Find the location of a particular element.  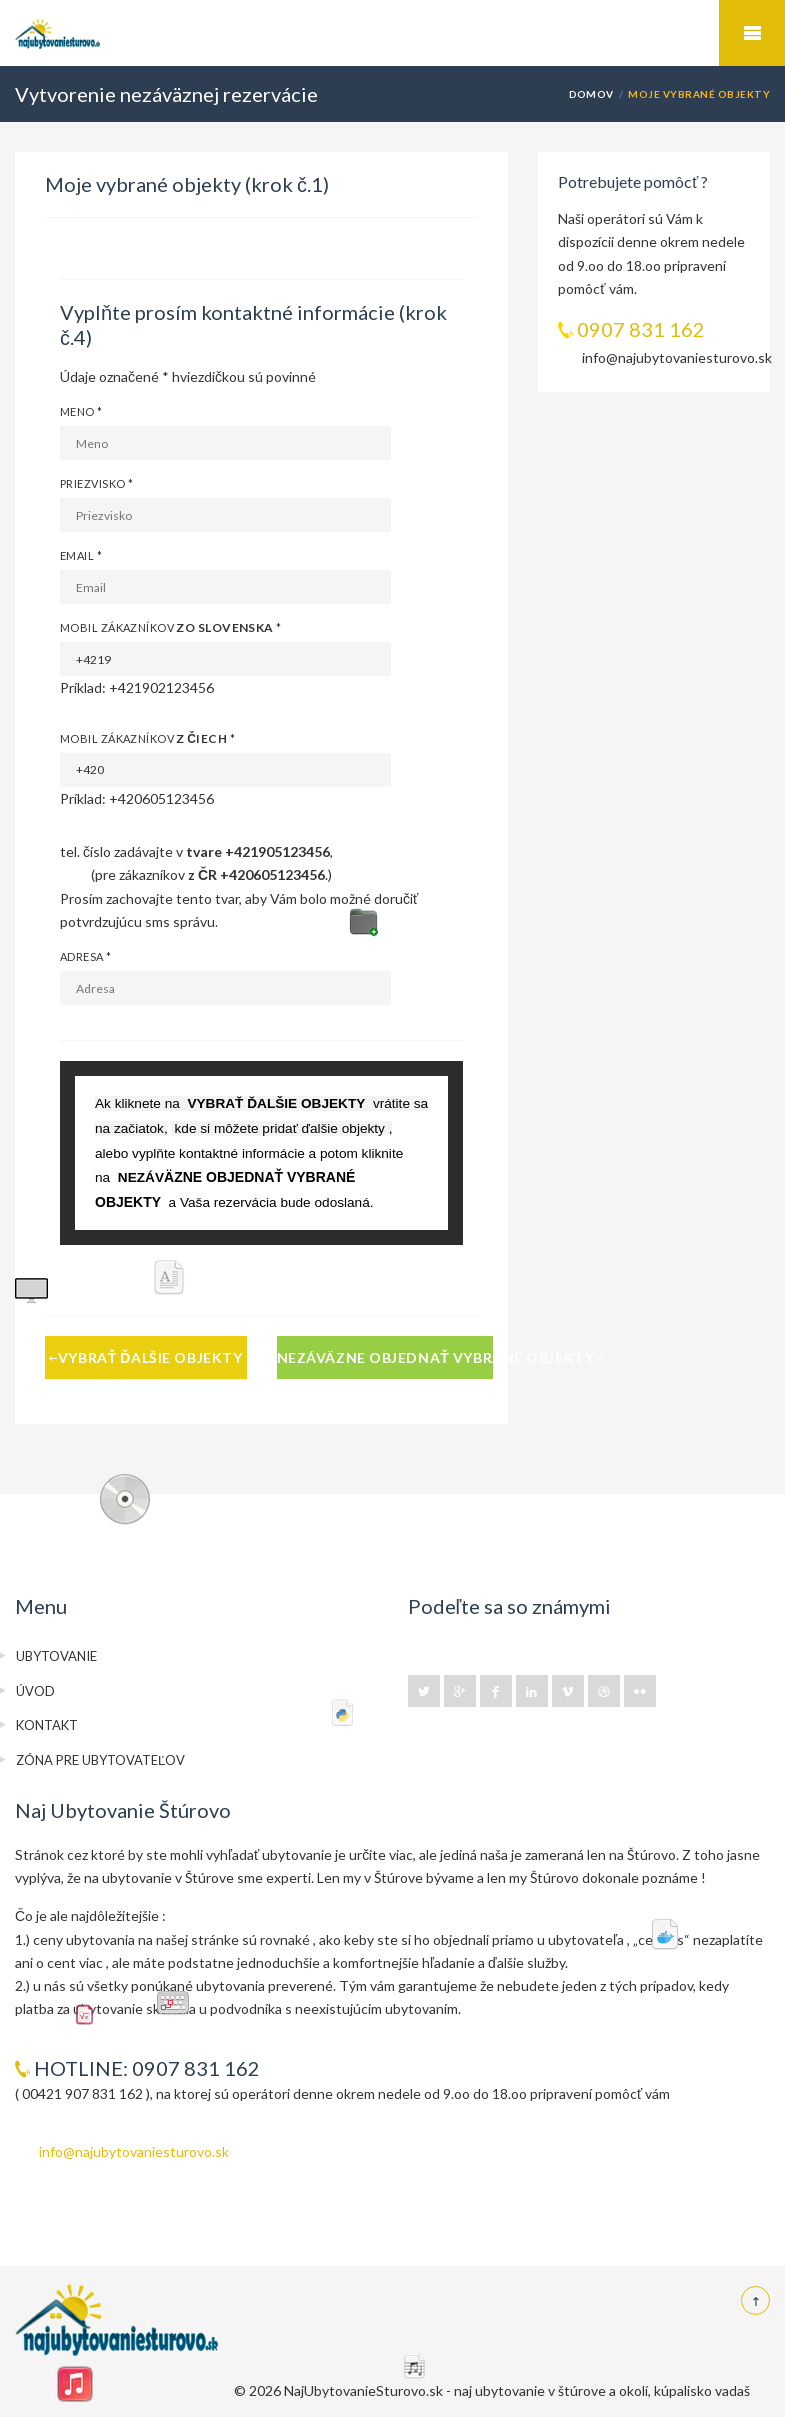

create a new folder is located at coordinates (363, 921).